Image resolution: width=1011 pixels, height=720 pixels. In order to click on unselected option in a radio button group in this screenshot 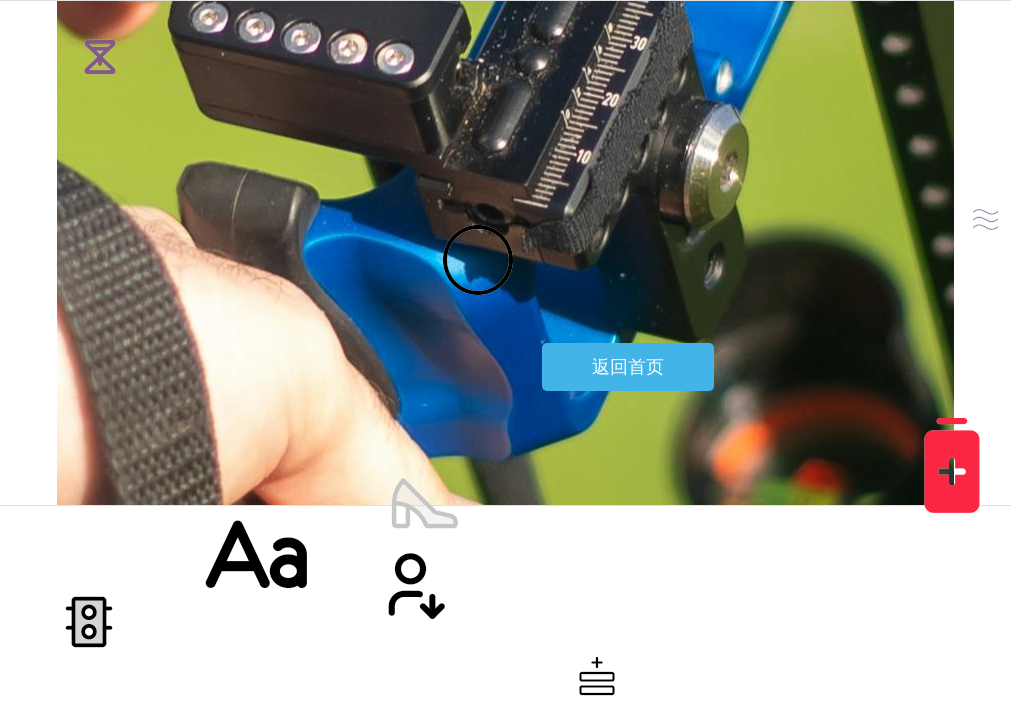, I will do `click(478, 260)`.